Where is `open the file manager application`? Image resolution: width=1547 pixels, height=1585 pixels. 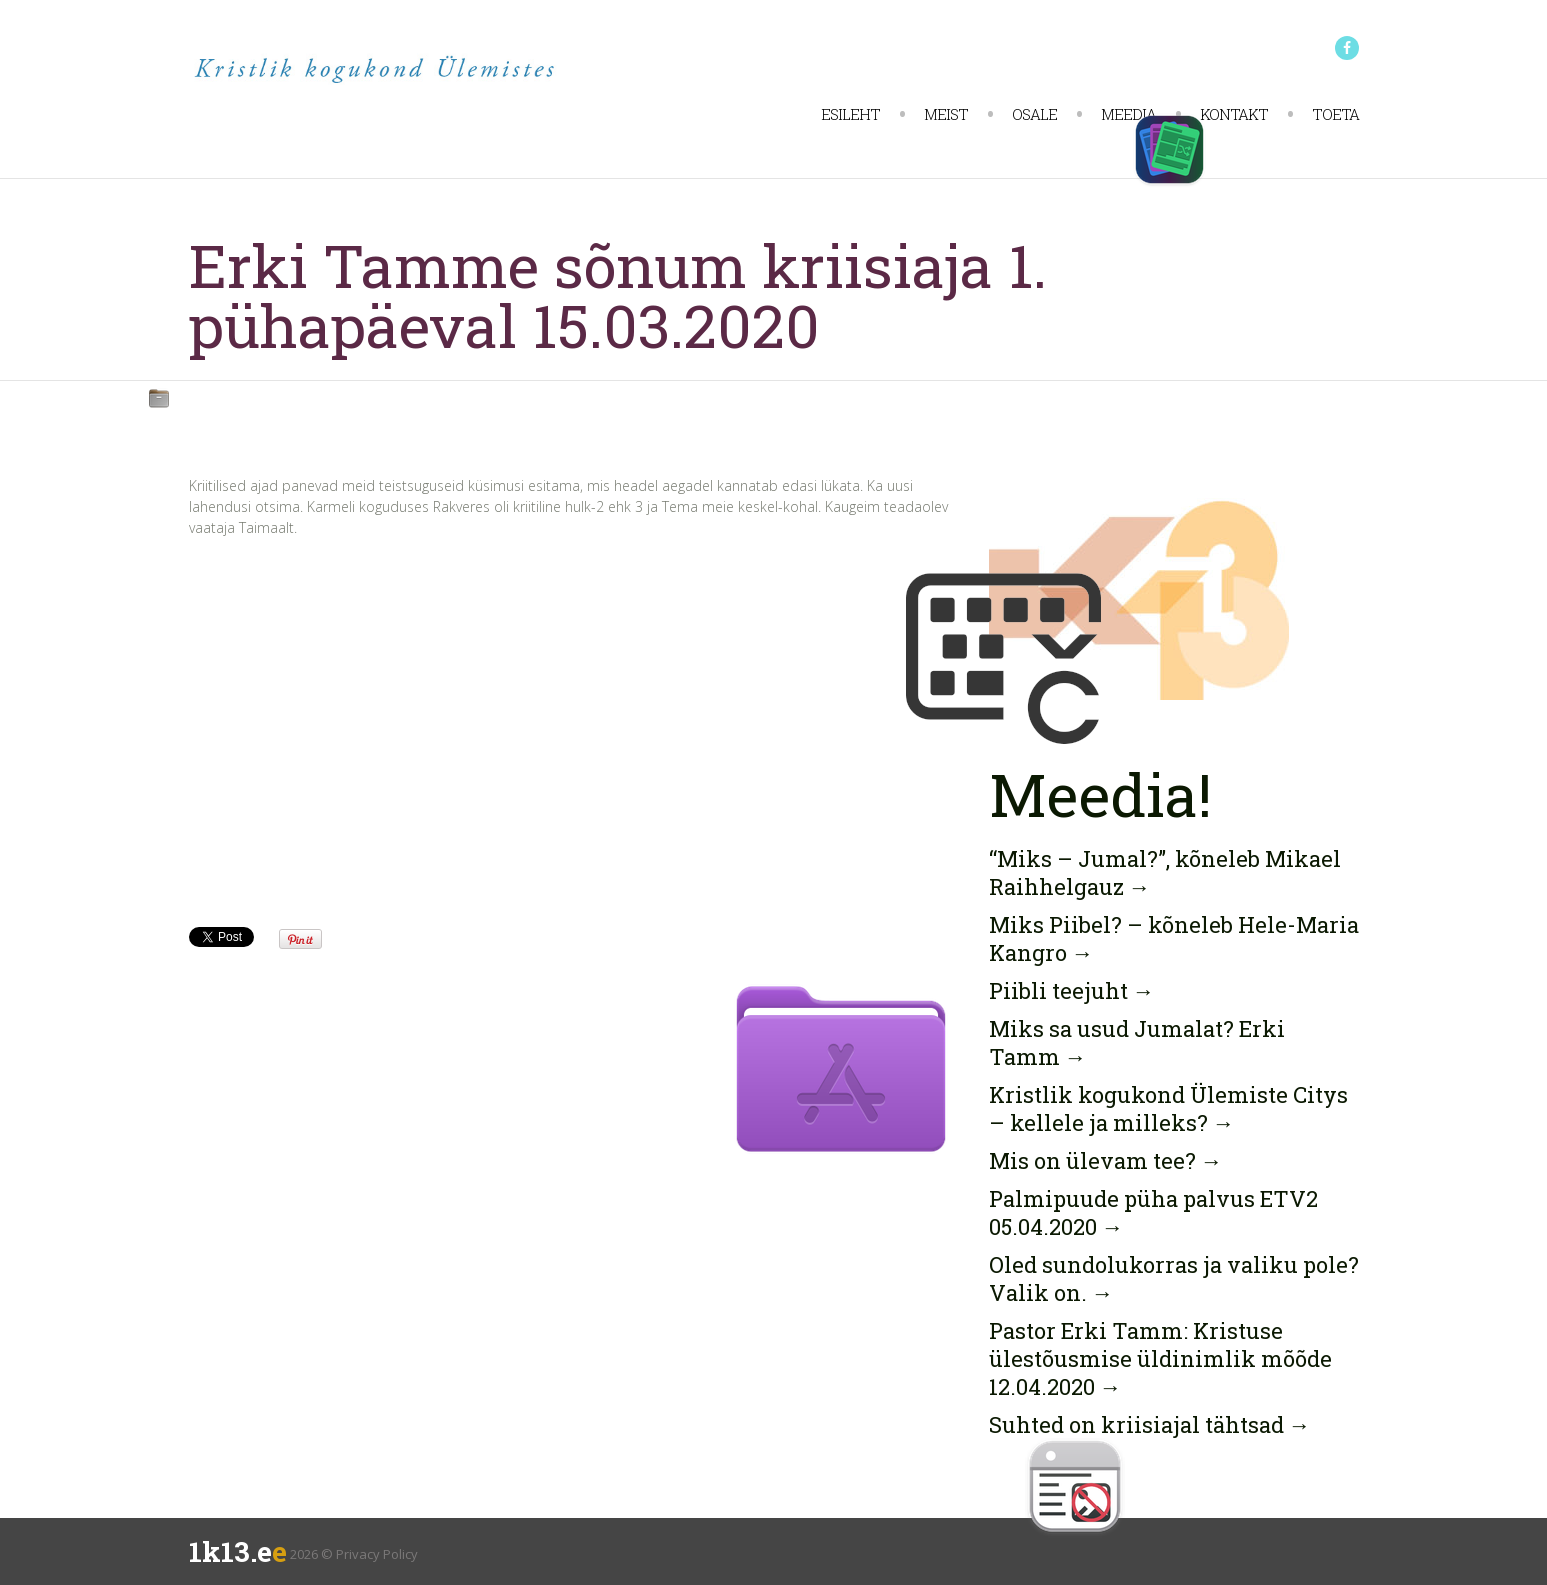
open the file manager application is located at coordinates (159, 398).